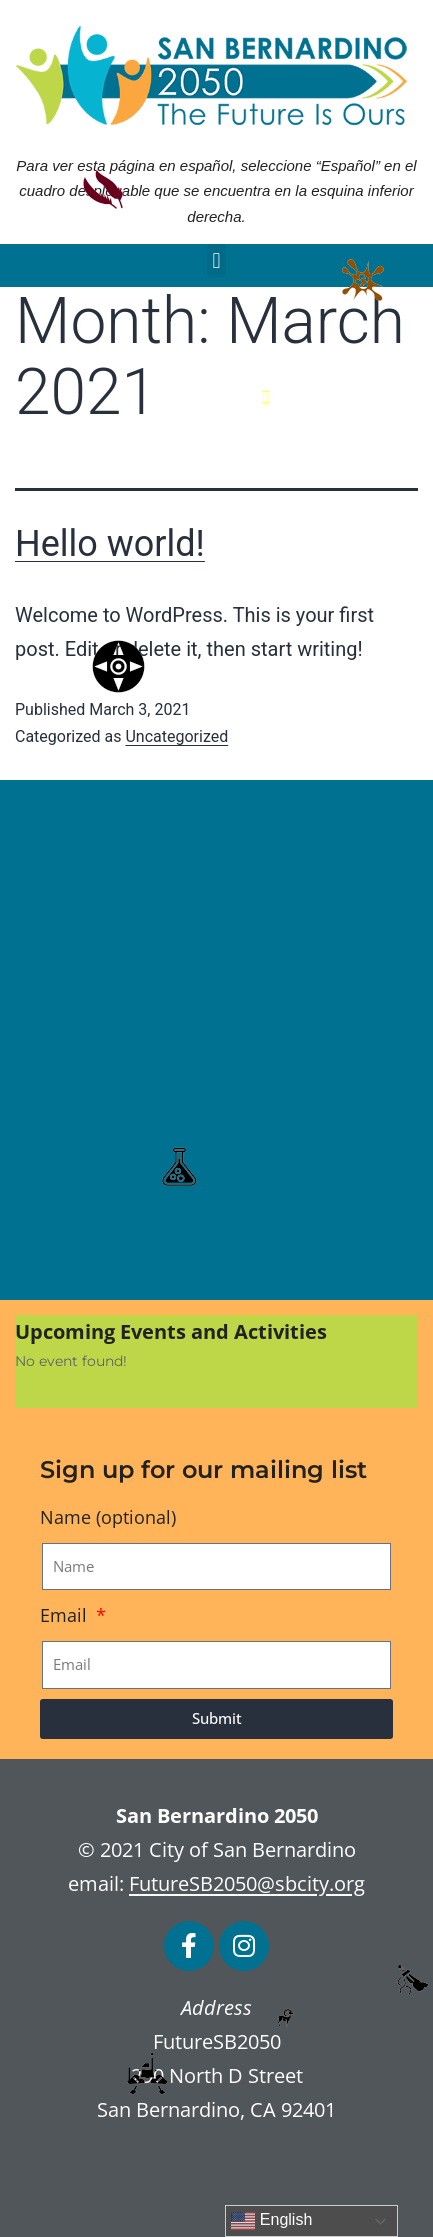 This screenshot has width=433, height=2237. I want to click on represents the Aries zodiac sign, so click(285, 2017).